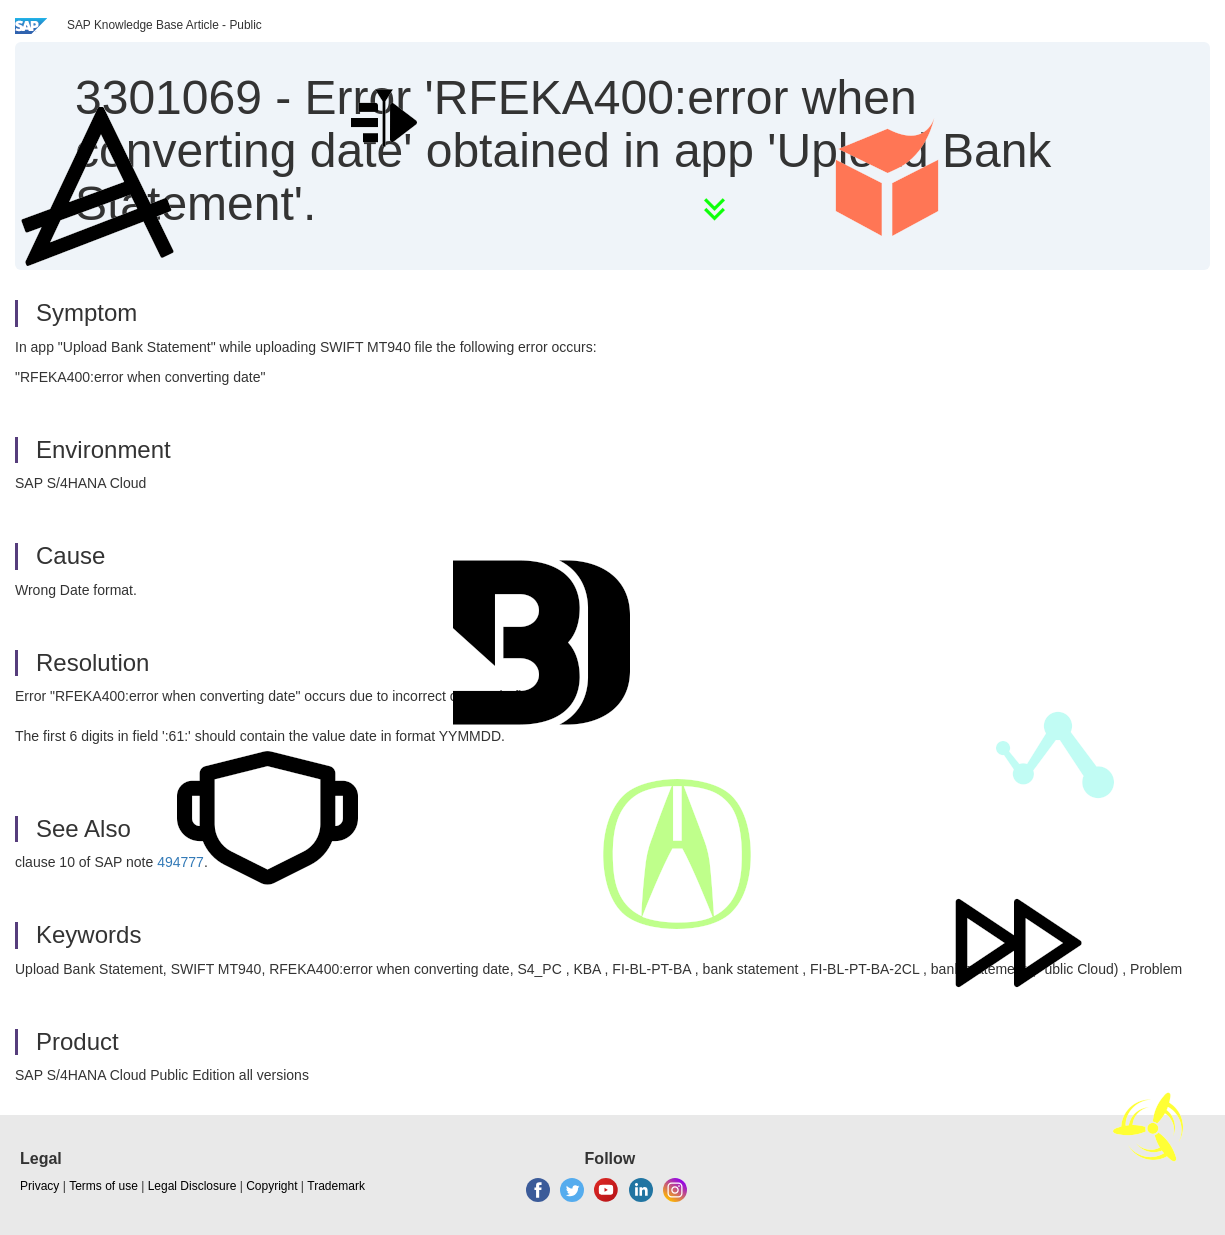 This screenshot has width=1225, height=1235. What do you see at coordinates (887, 177) in the screenshot?
I see `semantic web technology or linked data services` at bounding box center [887, 177].